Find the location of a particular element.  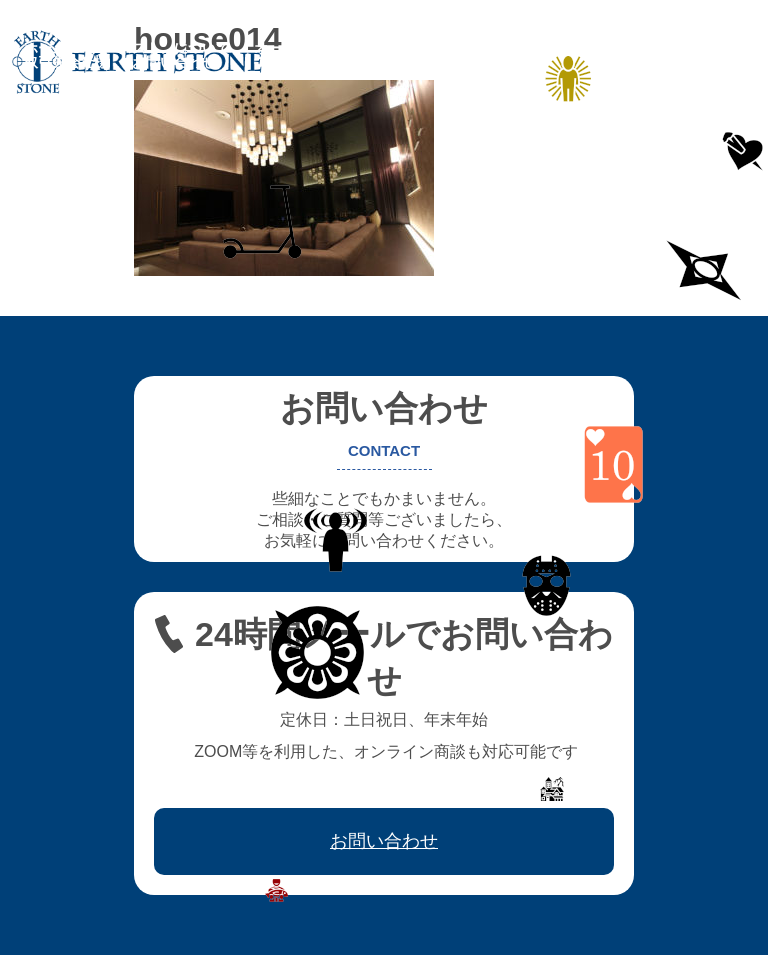

indicates a broken heart or heartbreak status is located at coordinates (743, 151).